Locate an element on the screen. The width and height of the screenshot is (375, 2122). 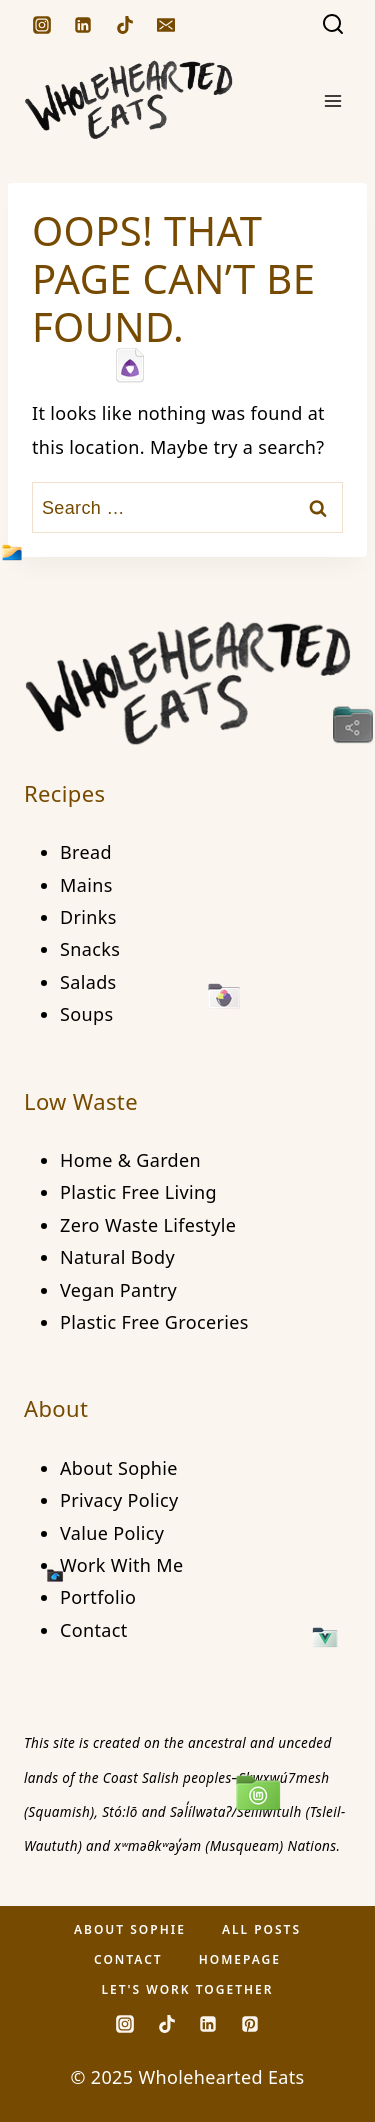
open garuda linux system folder is located at coordinates (55, 1576).